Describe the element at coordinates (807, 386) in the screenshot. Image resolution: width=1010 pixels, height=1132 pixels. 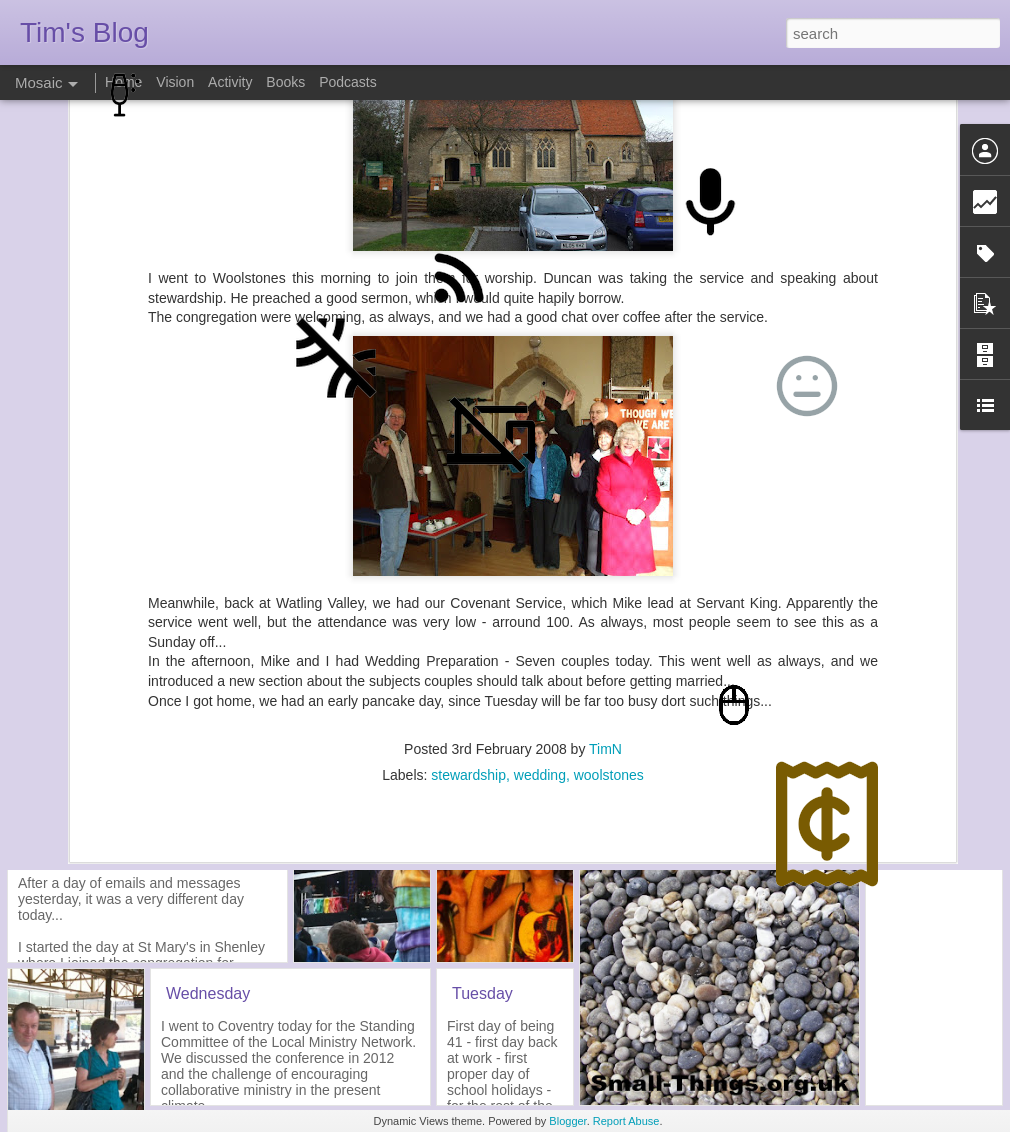
I see `rate your experience as neutral` at that location.